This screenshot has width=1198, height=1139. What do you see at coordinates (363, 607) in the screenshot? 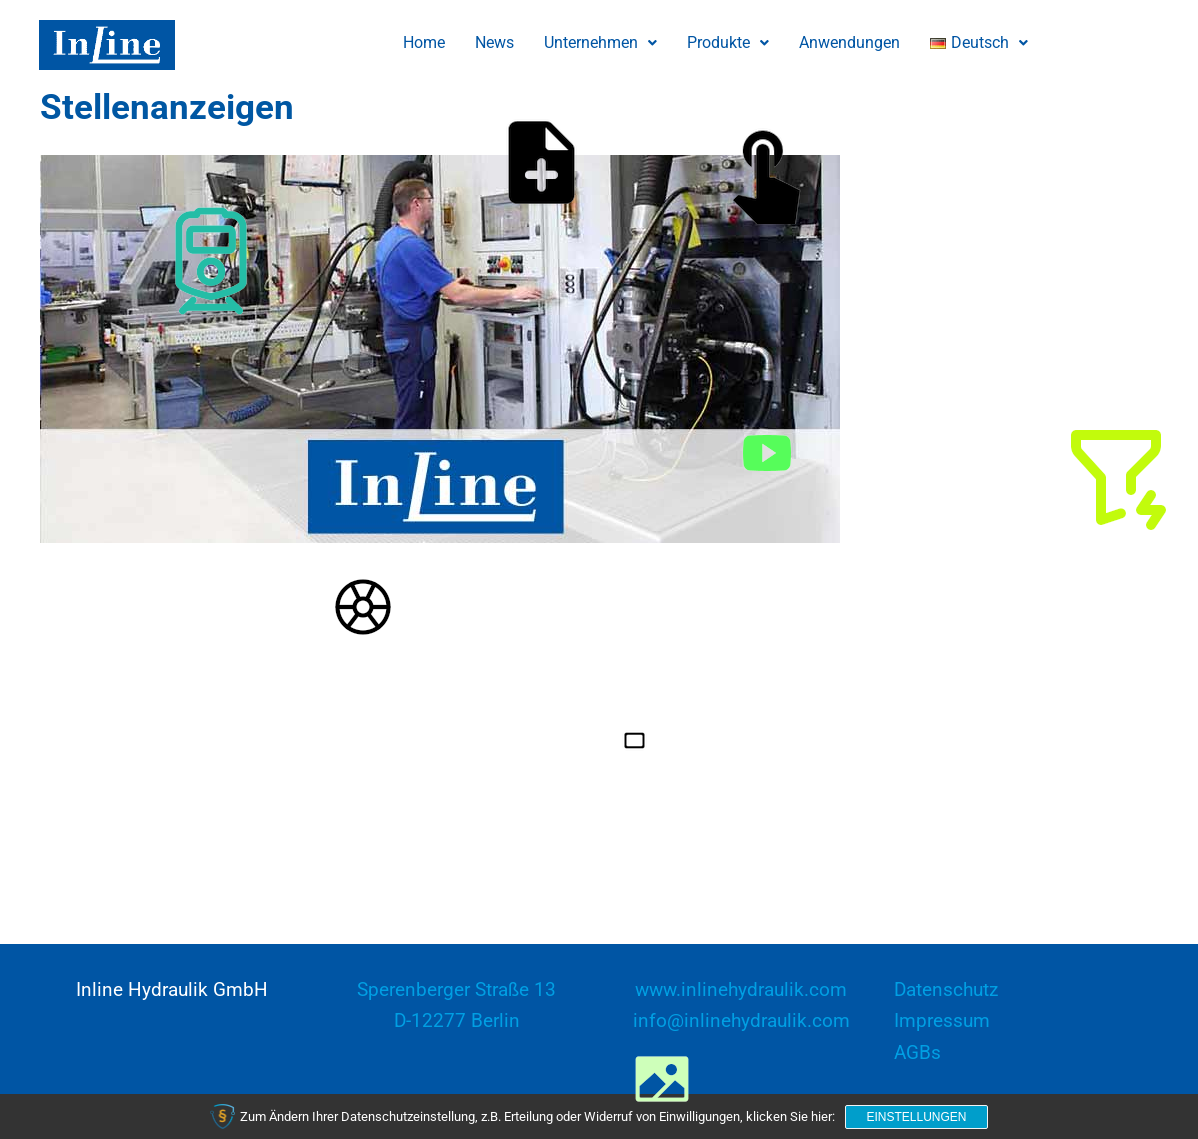
I see `indicates nuclear or radioactive content` at bounding box center [363, 607].